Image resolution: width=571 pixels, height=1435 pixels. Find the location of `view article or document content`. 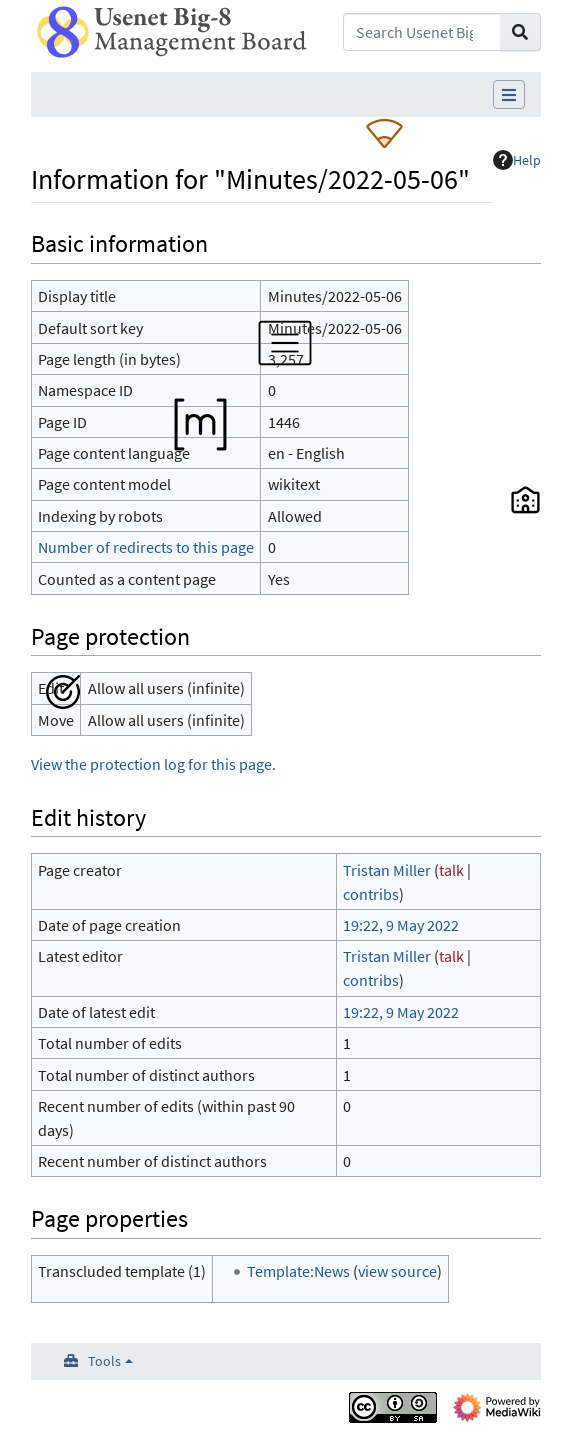

view article or document content is located at coordinates (285, 343).